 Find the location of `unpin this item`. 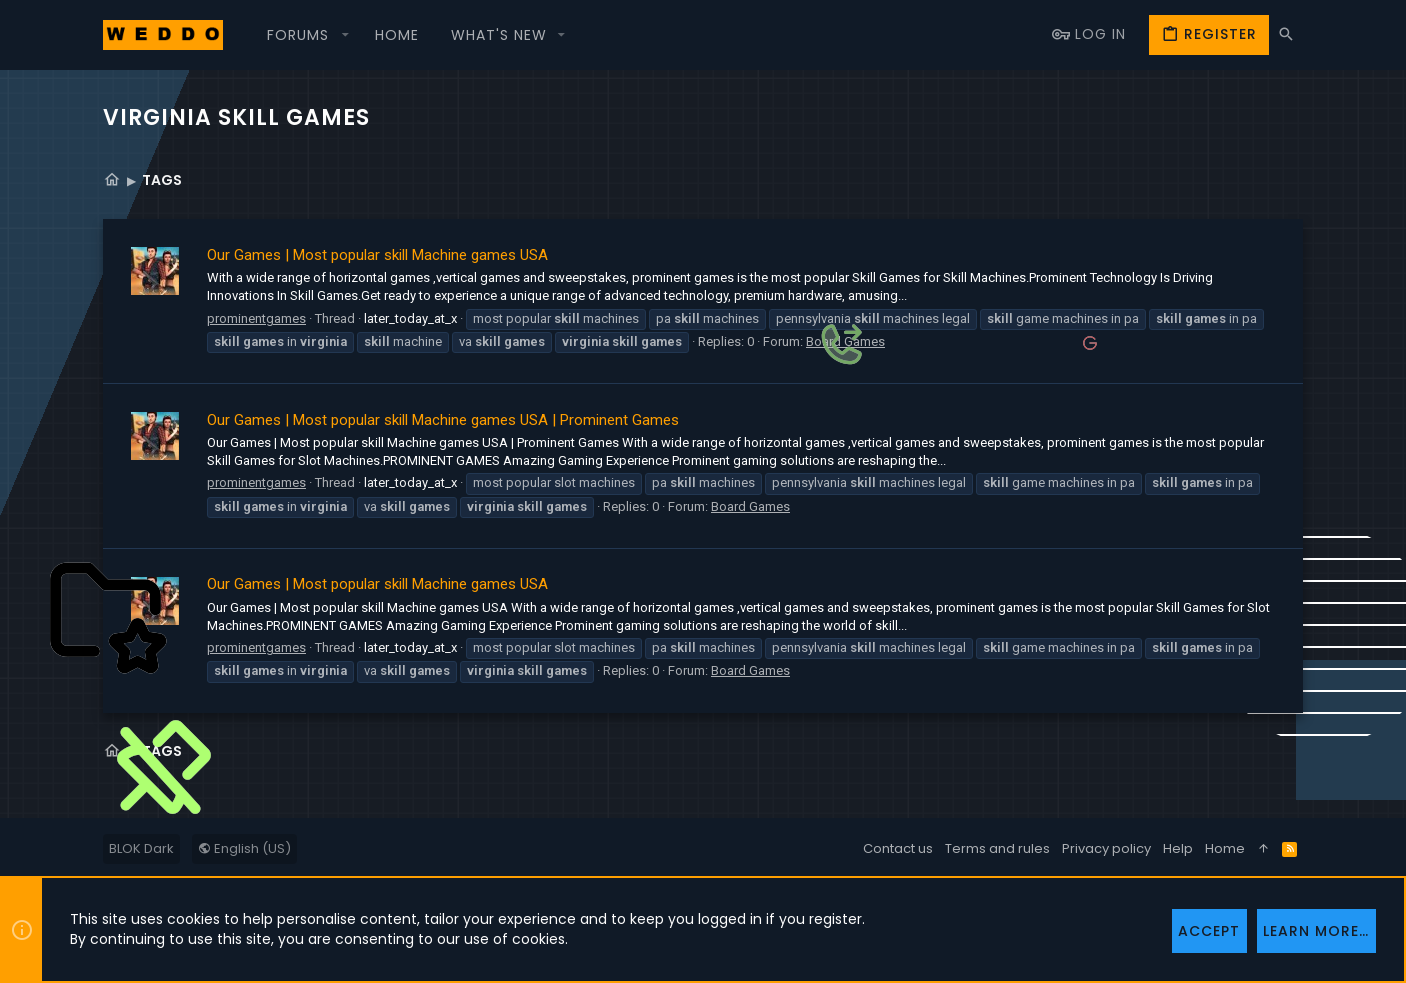

unpin this item is located at coordinates (160, 770).